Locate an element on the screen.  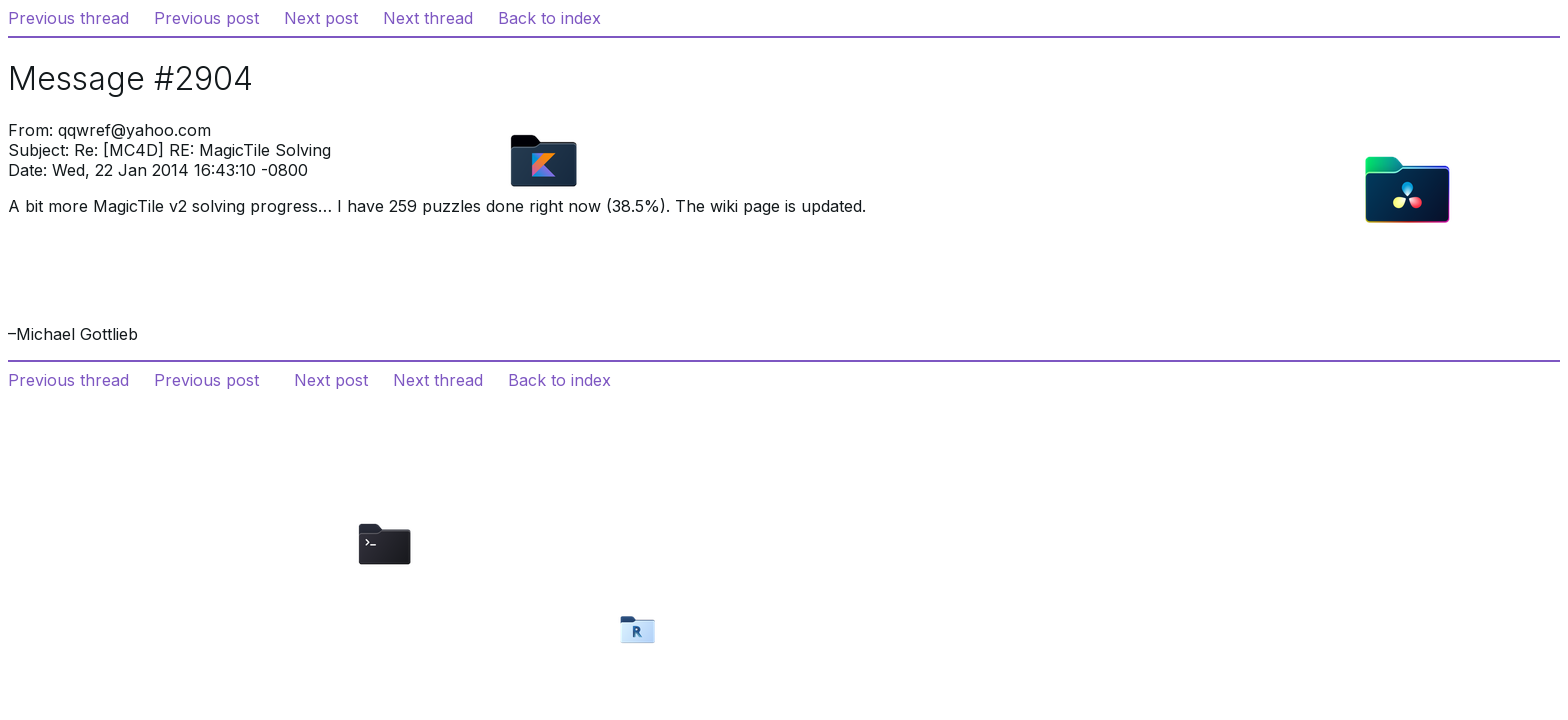
open davinci resolve project files folder is located at coordinates (1407, 192).